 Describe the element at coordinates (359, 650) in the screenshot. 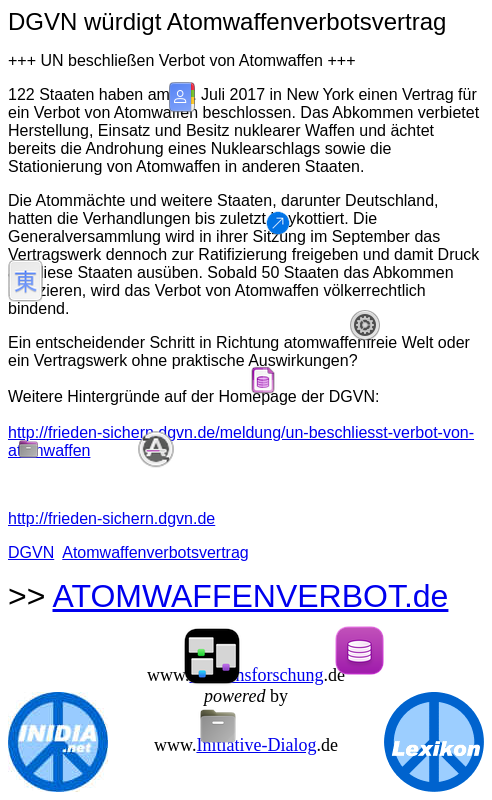

I see `open LibreOffice Base database application` at that location.